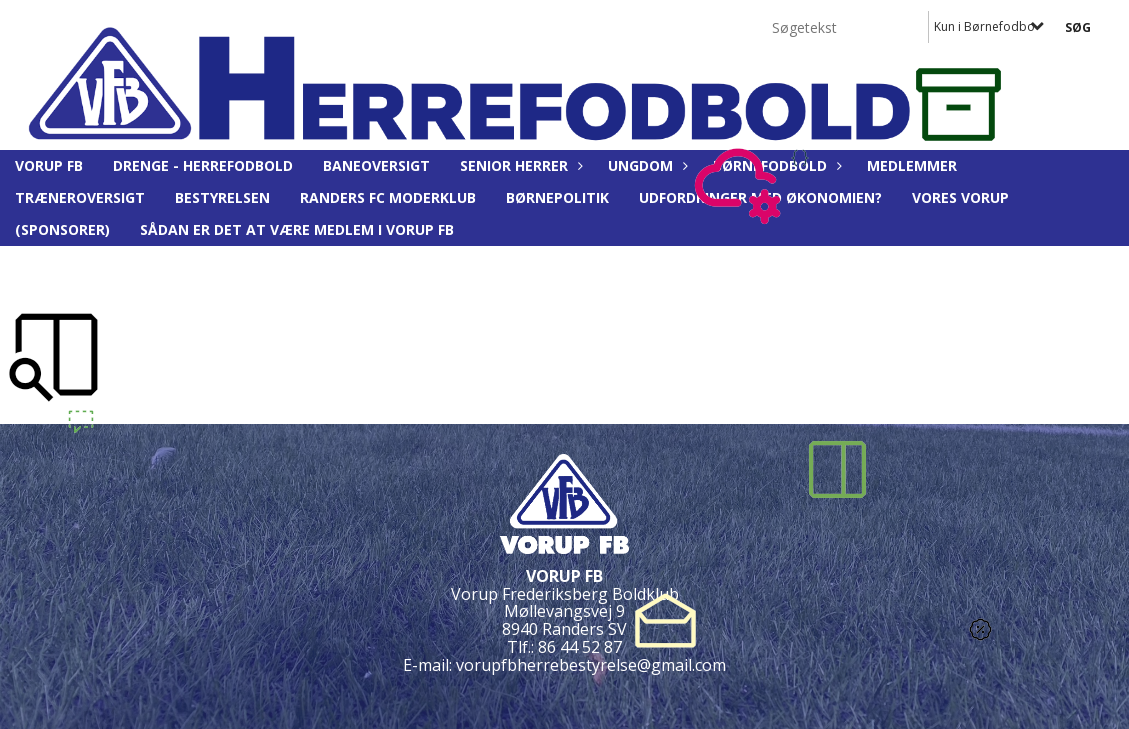 Image resolution: width=1129 pixels, height=729 pixels. What do you see at coordinates (665, 621) in the screenshot?
I see `an opened or read email message` at bounding box center [665, 621].